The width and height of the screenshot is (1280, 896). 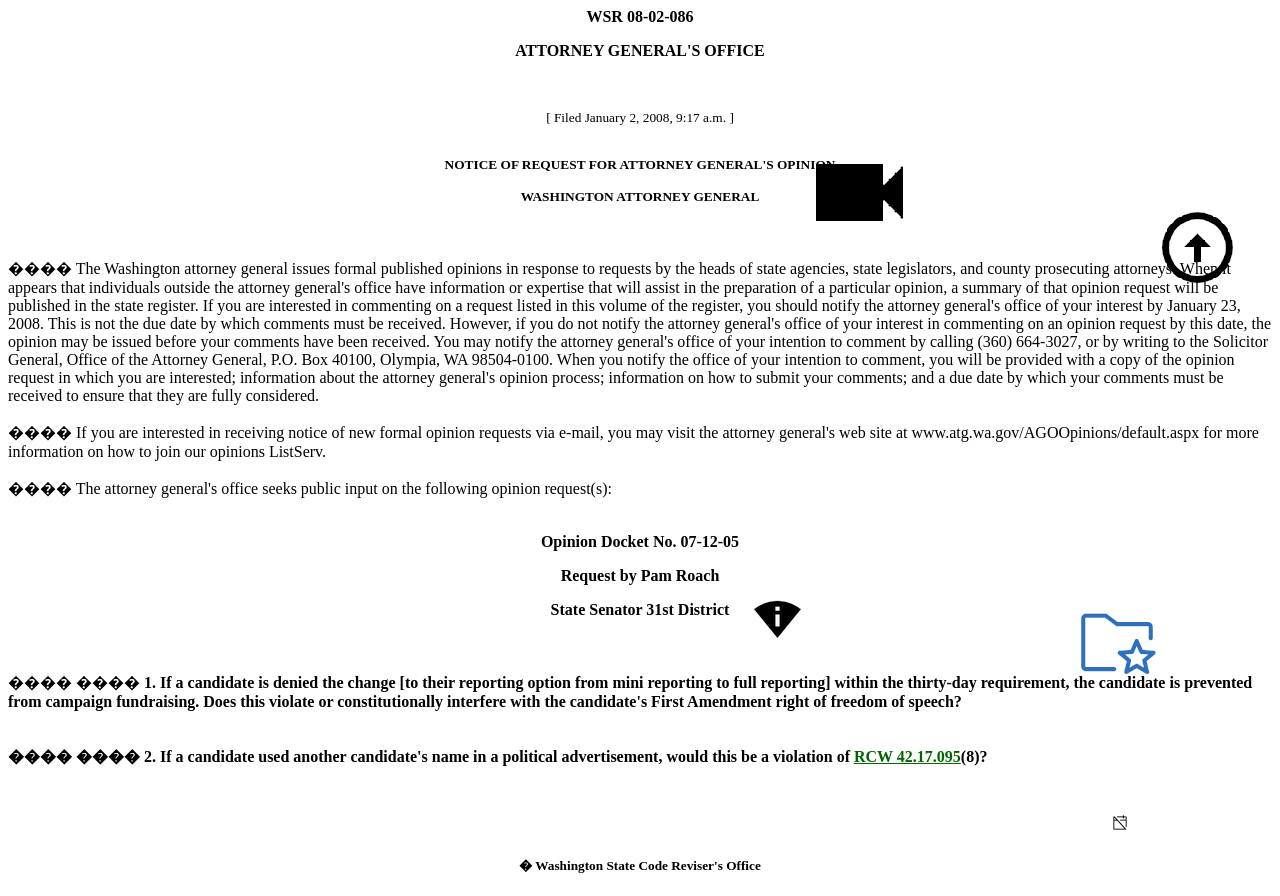 I want to click on calendar feature disabled or unavailable, so click(x=1120, y=823).